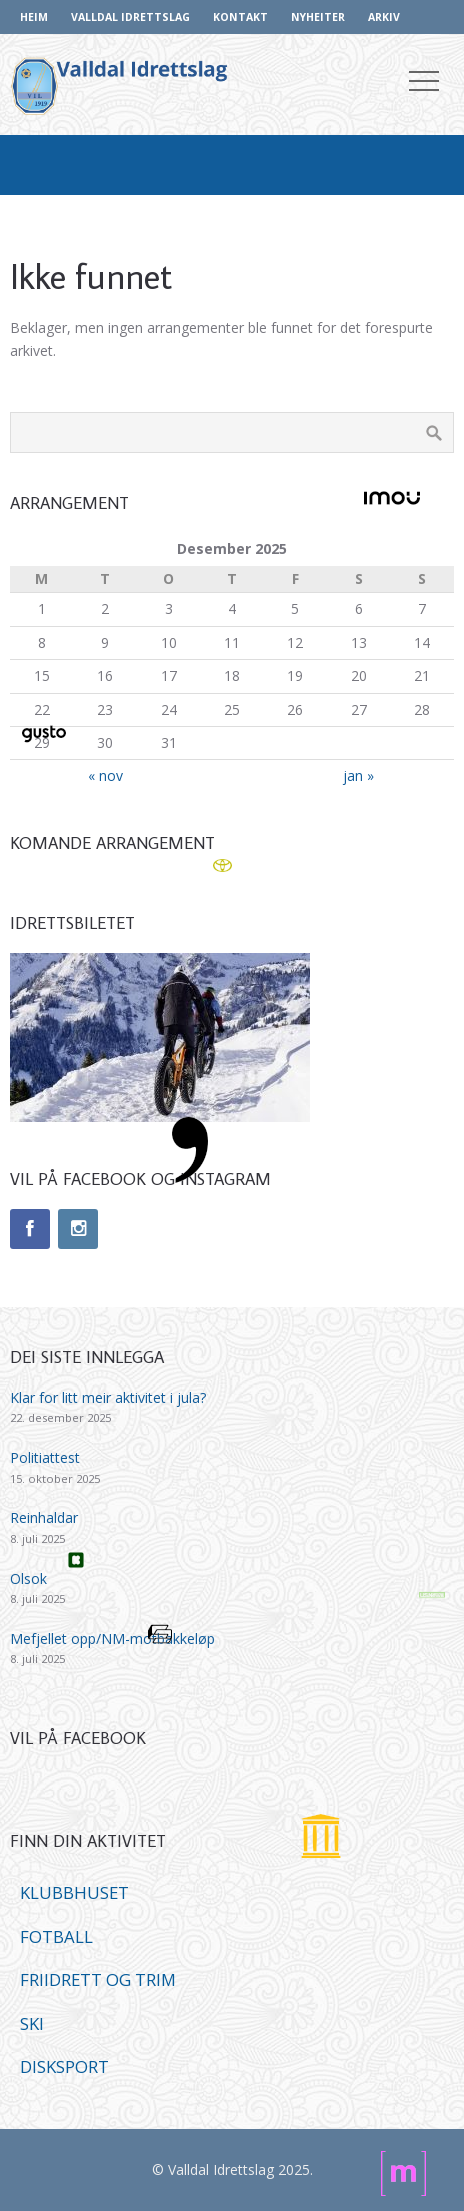 The image size is (464, 2211). What do you see at coordinates (392, 498) in the screenshot?
I see `open the imou smart home camera app` at bounding box center [392, 498].